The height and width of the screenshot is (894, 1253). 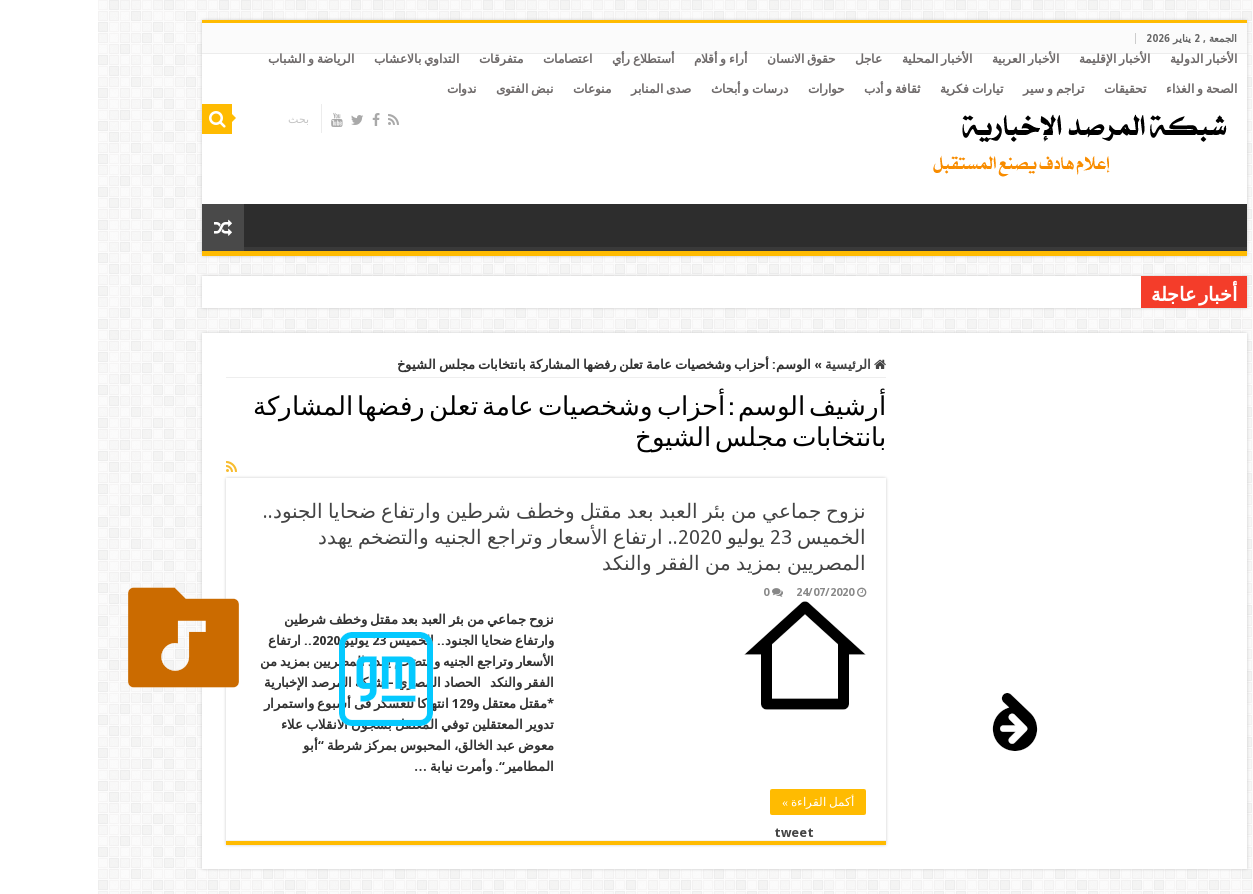 What do you see at coordinates (386, 679) in the screenshot?
I see `general motors company logo` at bounding box center [386, 679].